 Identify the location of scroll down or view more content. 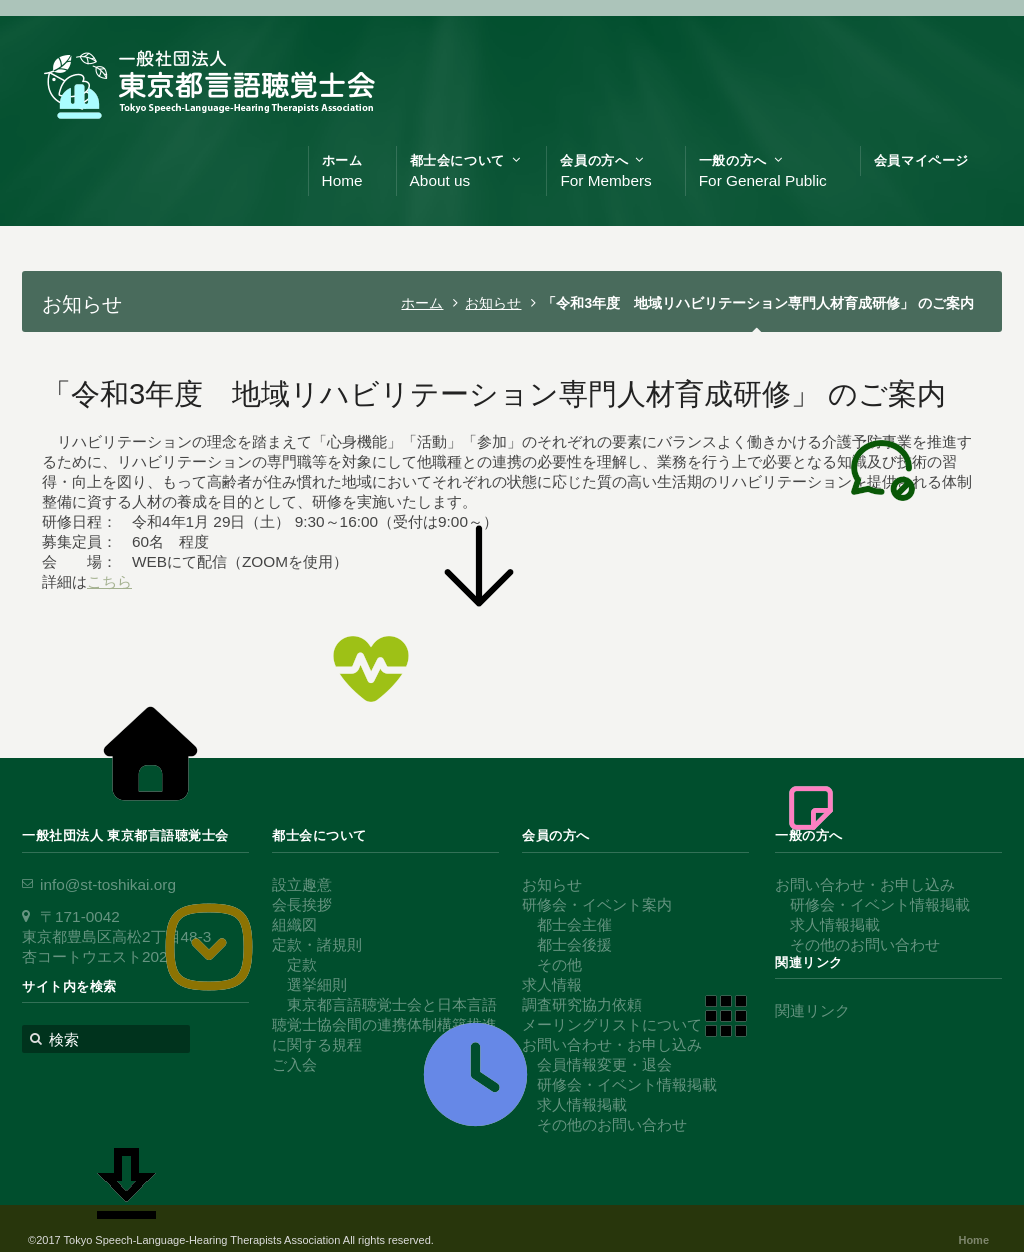
(479, 566).